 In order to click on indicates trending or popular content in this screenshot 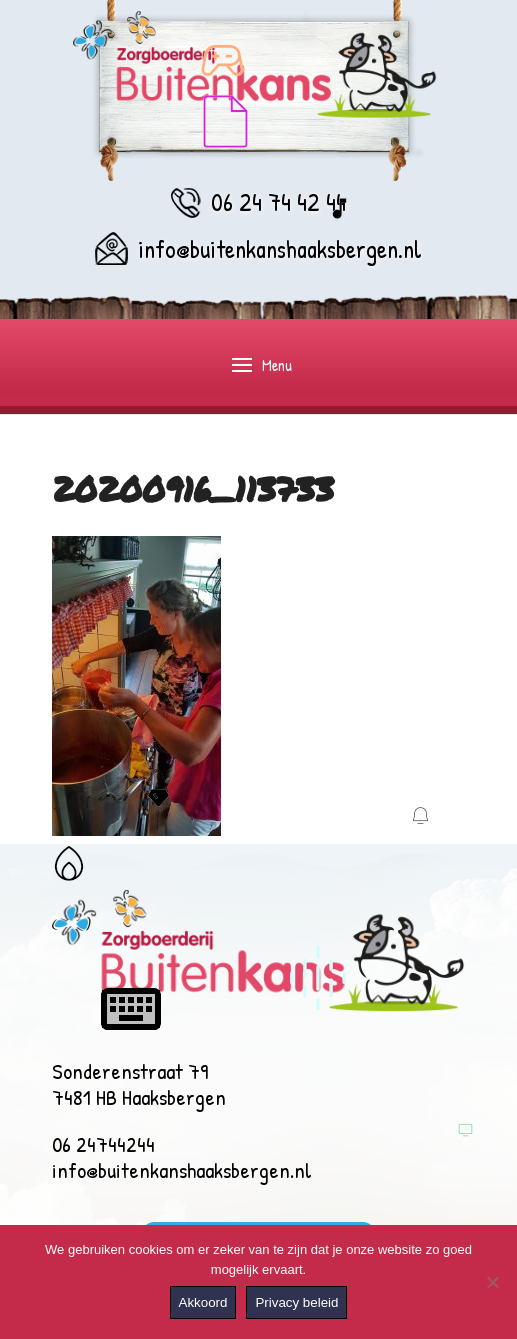, I will do `click(69, 864)`.